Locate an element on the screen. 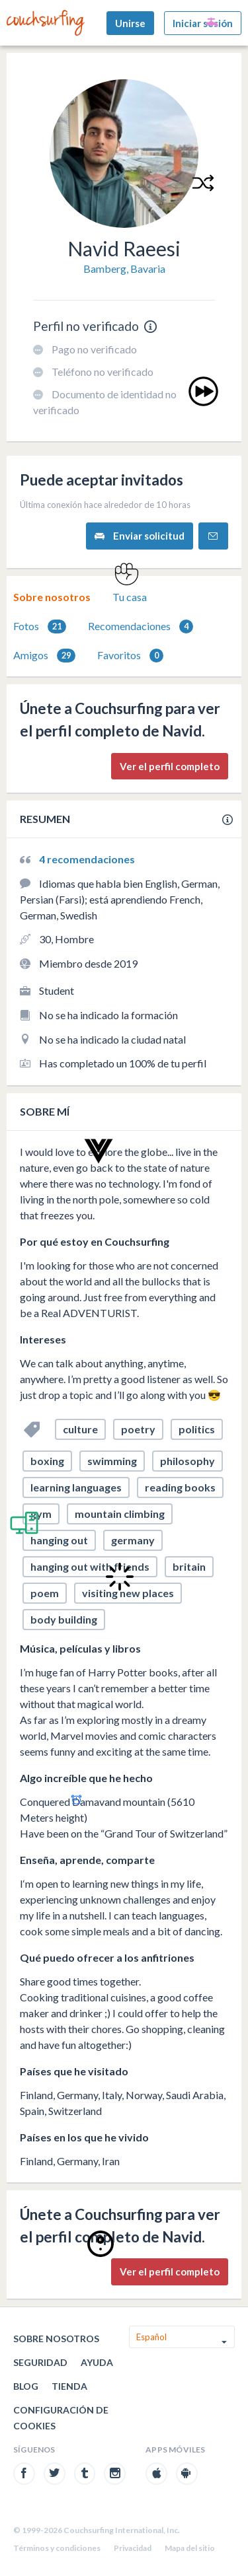 This screenshot has width=248, height=2576. indicates solidarity or support action is located at coordinates (126, 573).